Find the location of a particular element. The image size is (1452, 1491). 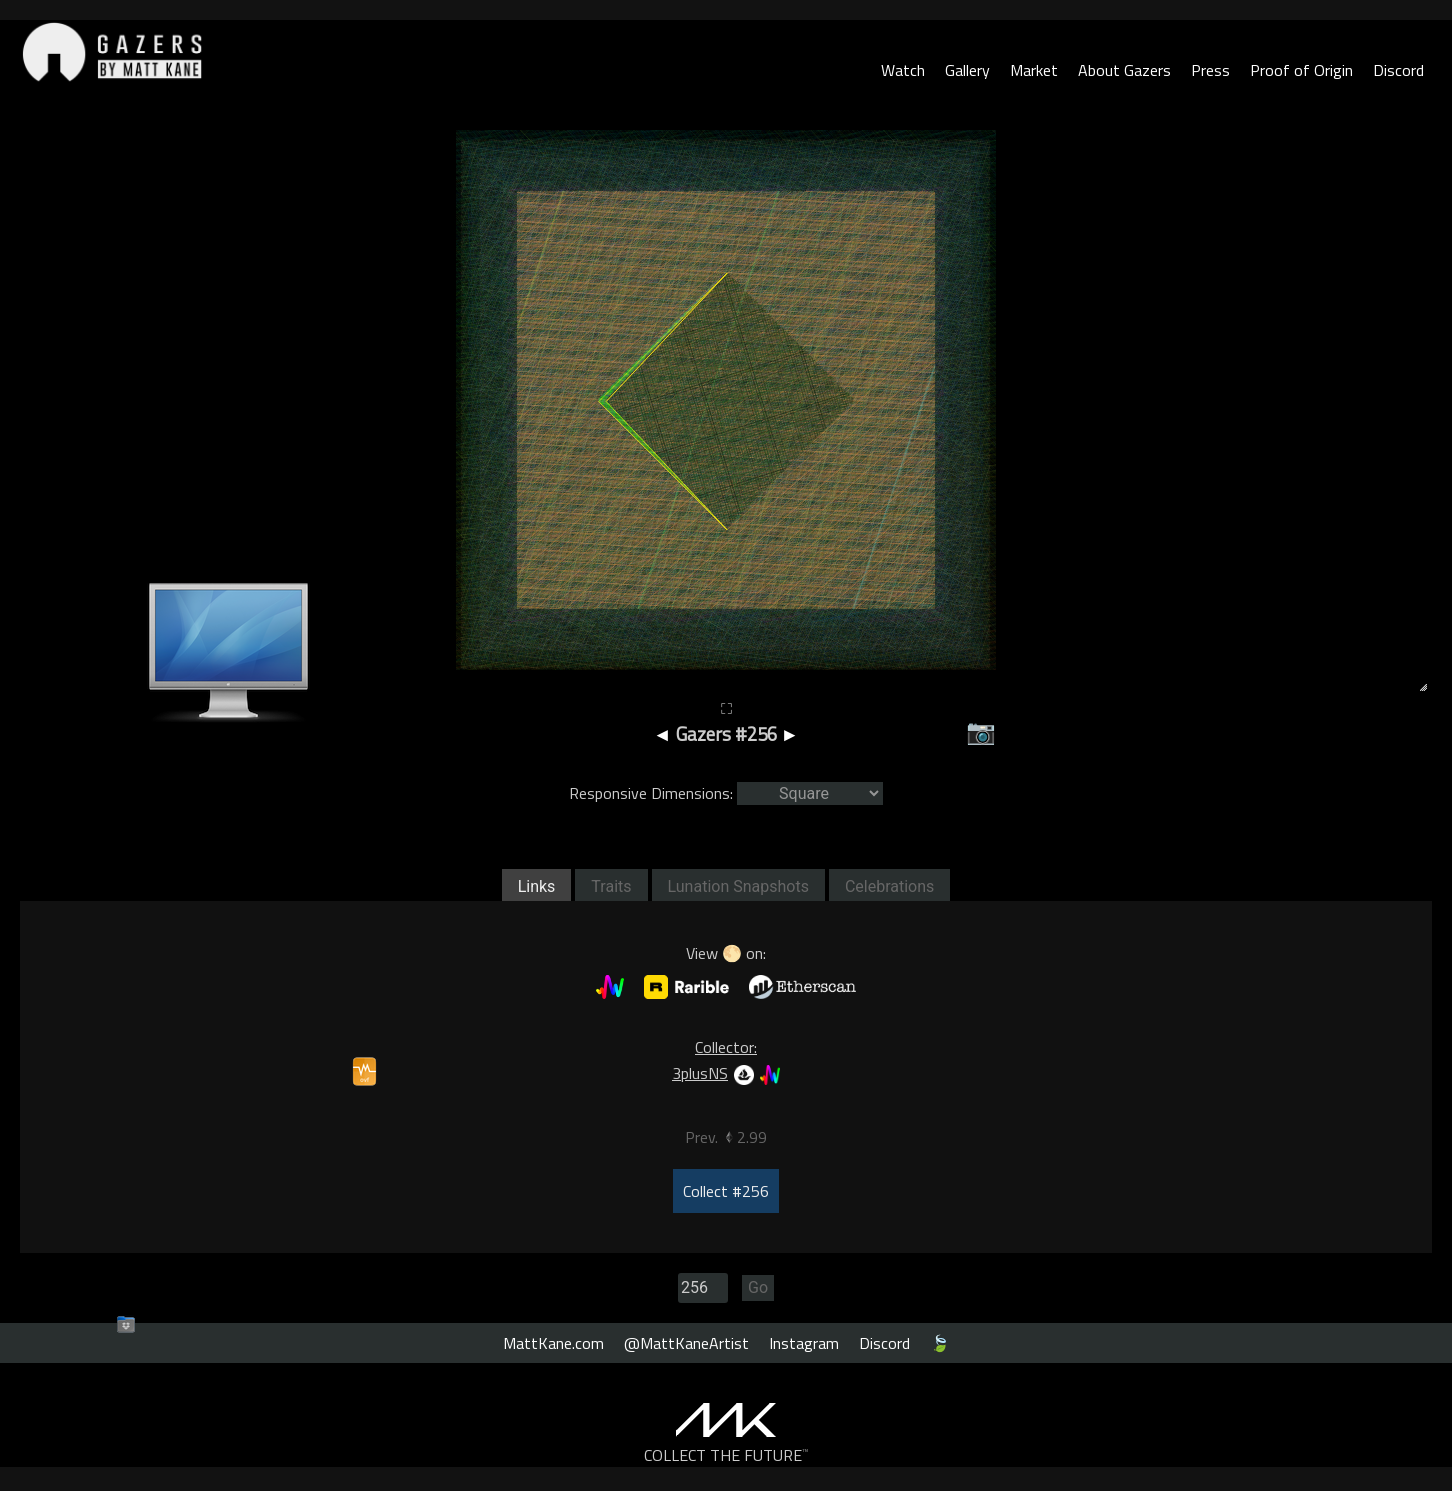

open a VirtualBox appliance file is located at coordinates (364, 1071).